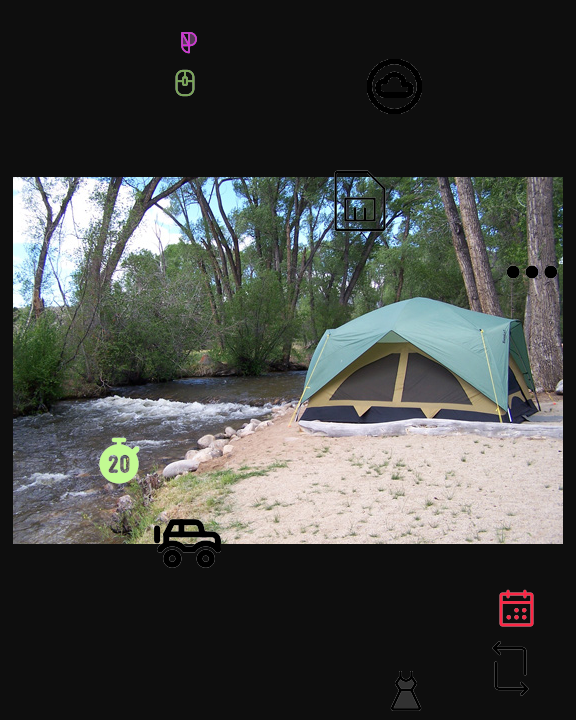  What do you see at coordinates (510, 668) in the screenshot?
I see `rotate device orientation` at bounding box center [510, 668].